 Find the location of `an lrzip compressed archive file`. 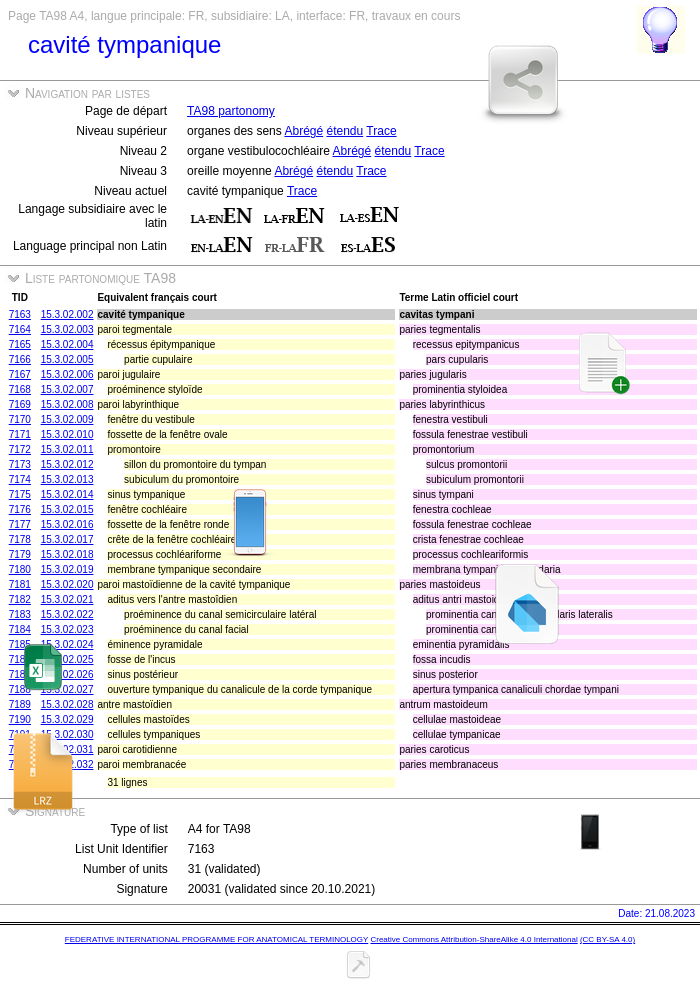

an lrzip compressed archive file is located at coordinates (43, 773).